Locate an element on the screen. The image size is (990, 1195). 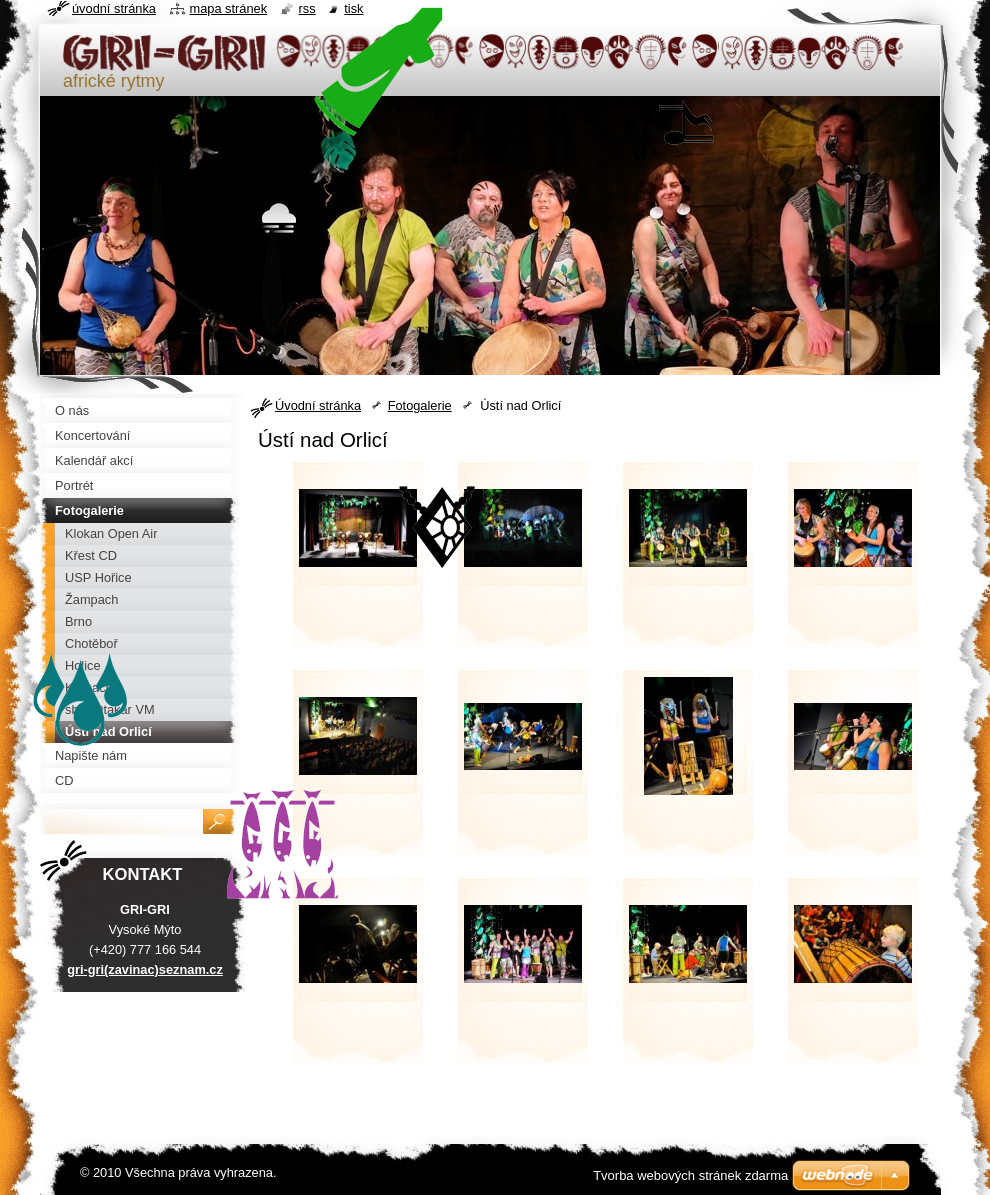
adjust audio pitch settings is located at coordinates (686, 124).